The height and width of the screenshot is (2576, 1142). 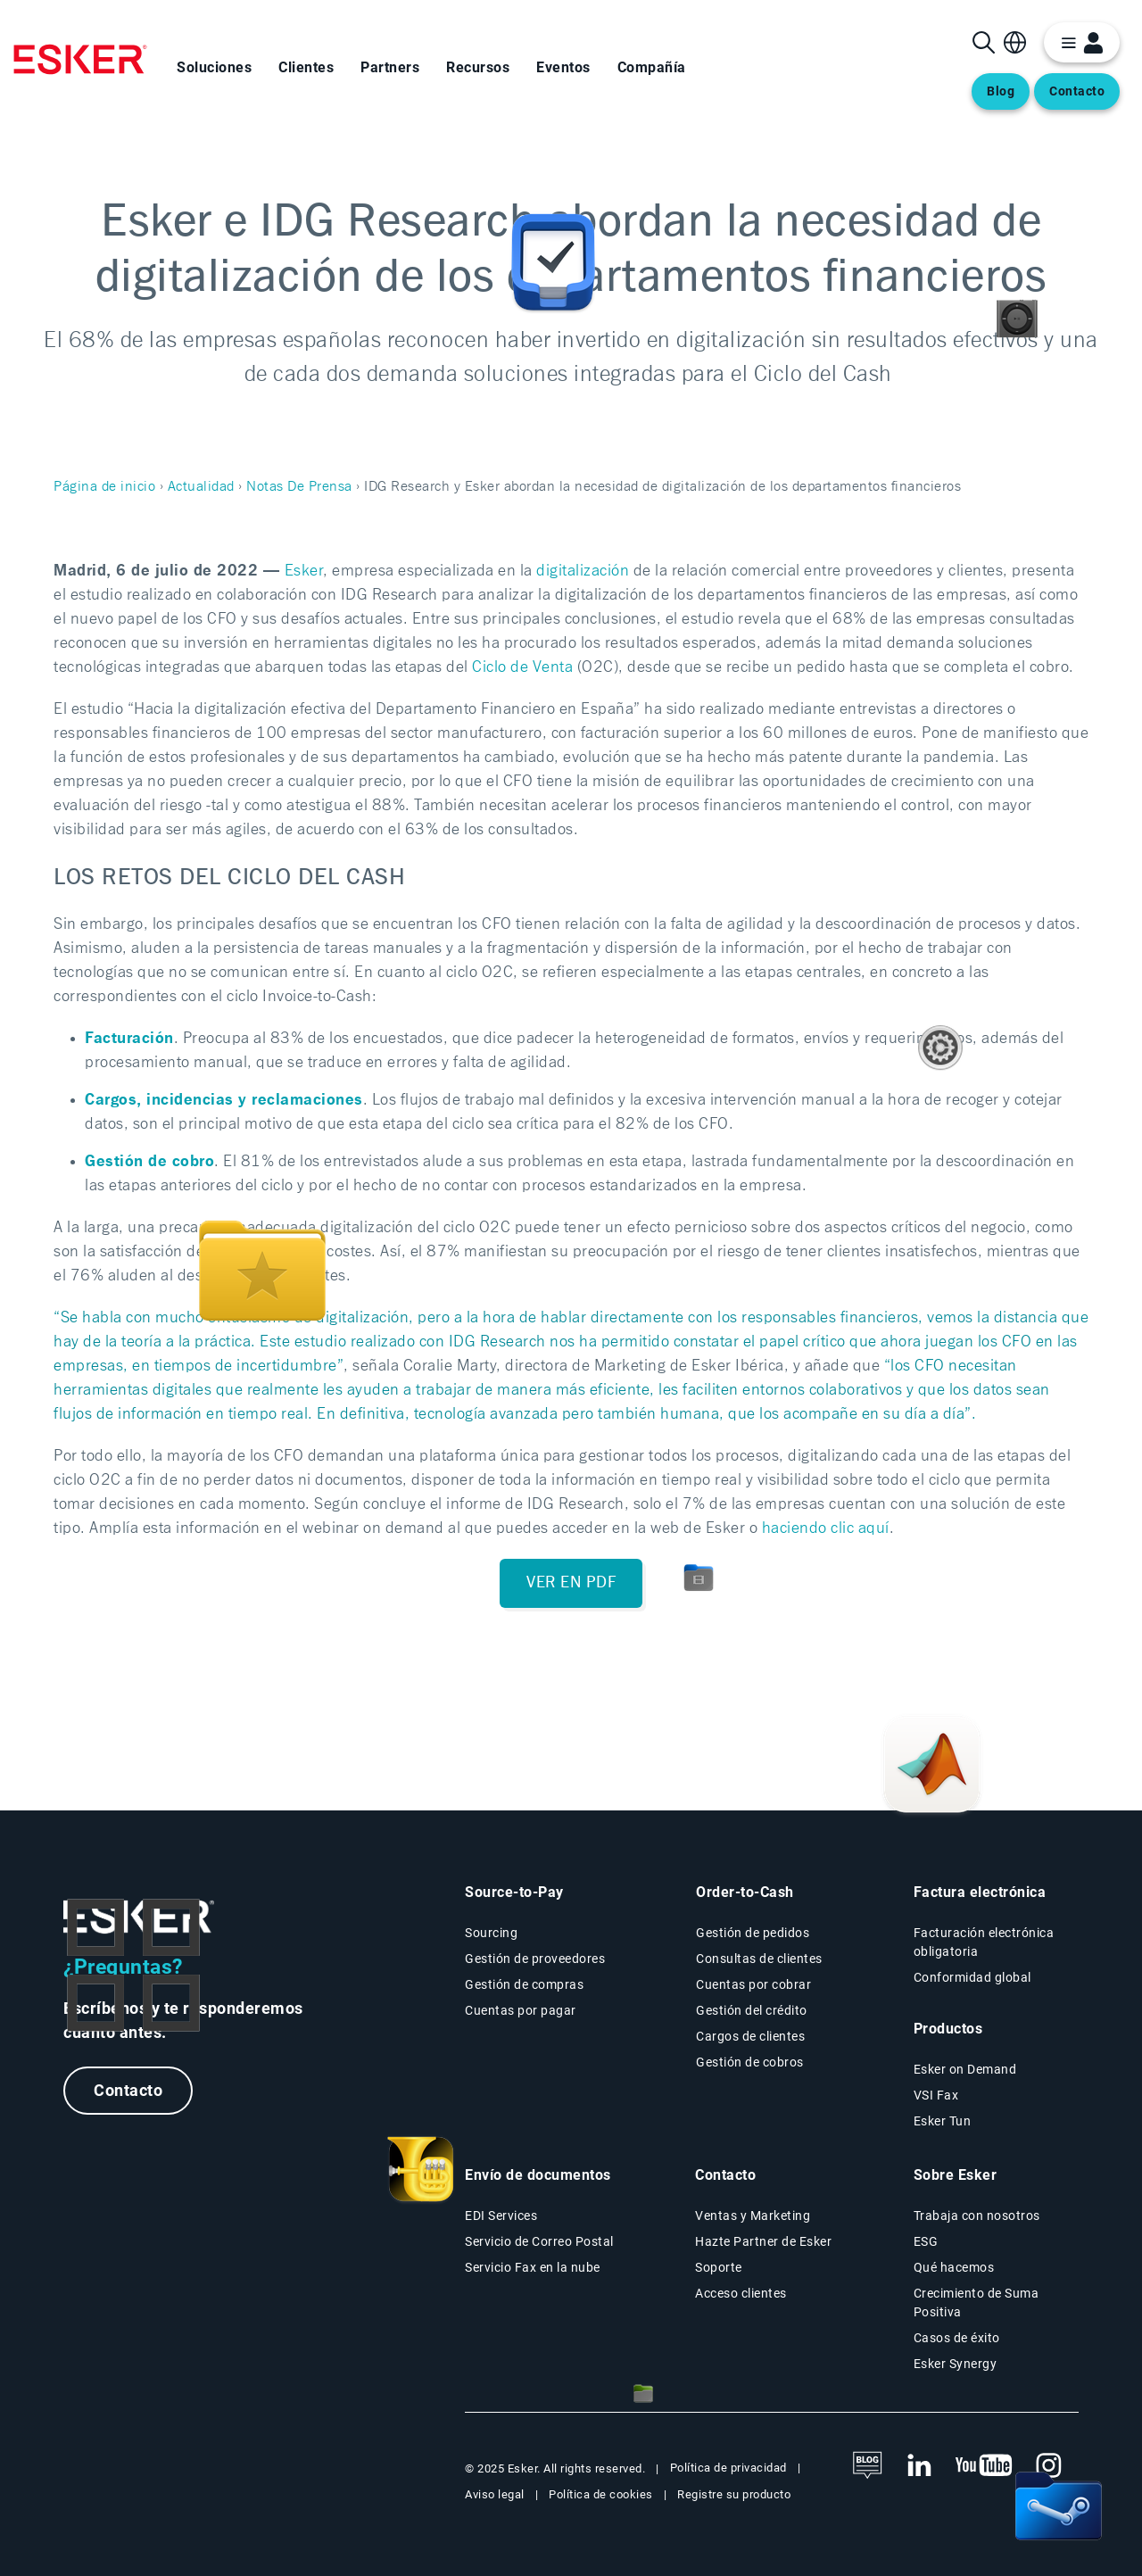 What do you see at coordinates (421, 2169) in the screenshot?
I see `open Tuba, a Mastodon and Fediverse client` at bounding box center [421, 2169].